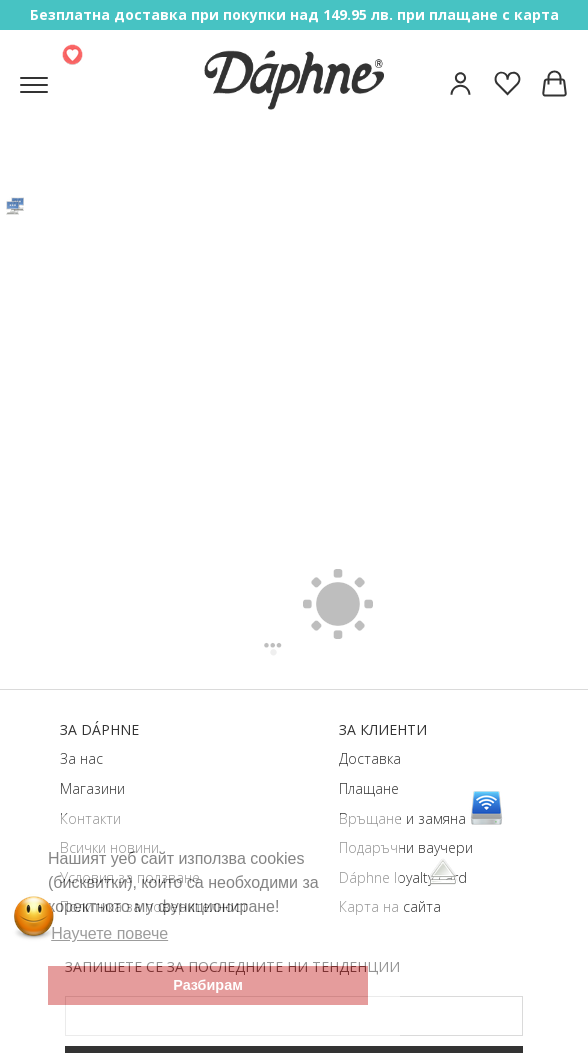  What do you see at coordinates (15, 206) in the screenshot?
I see `indicates active network data transfer (sending and receiving)` at bounding box center [15, 206].